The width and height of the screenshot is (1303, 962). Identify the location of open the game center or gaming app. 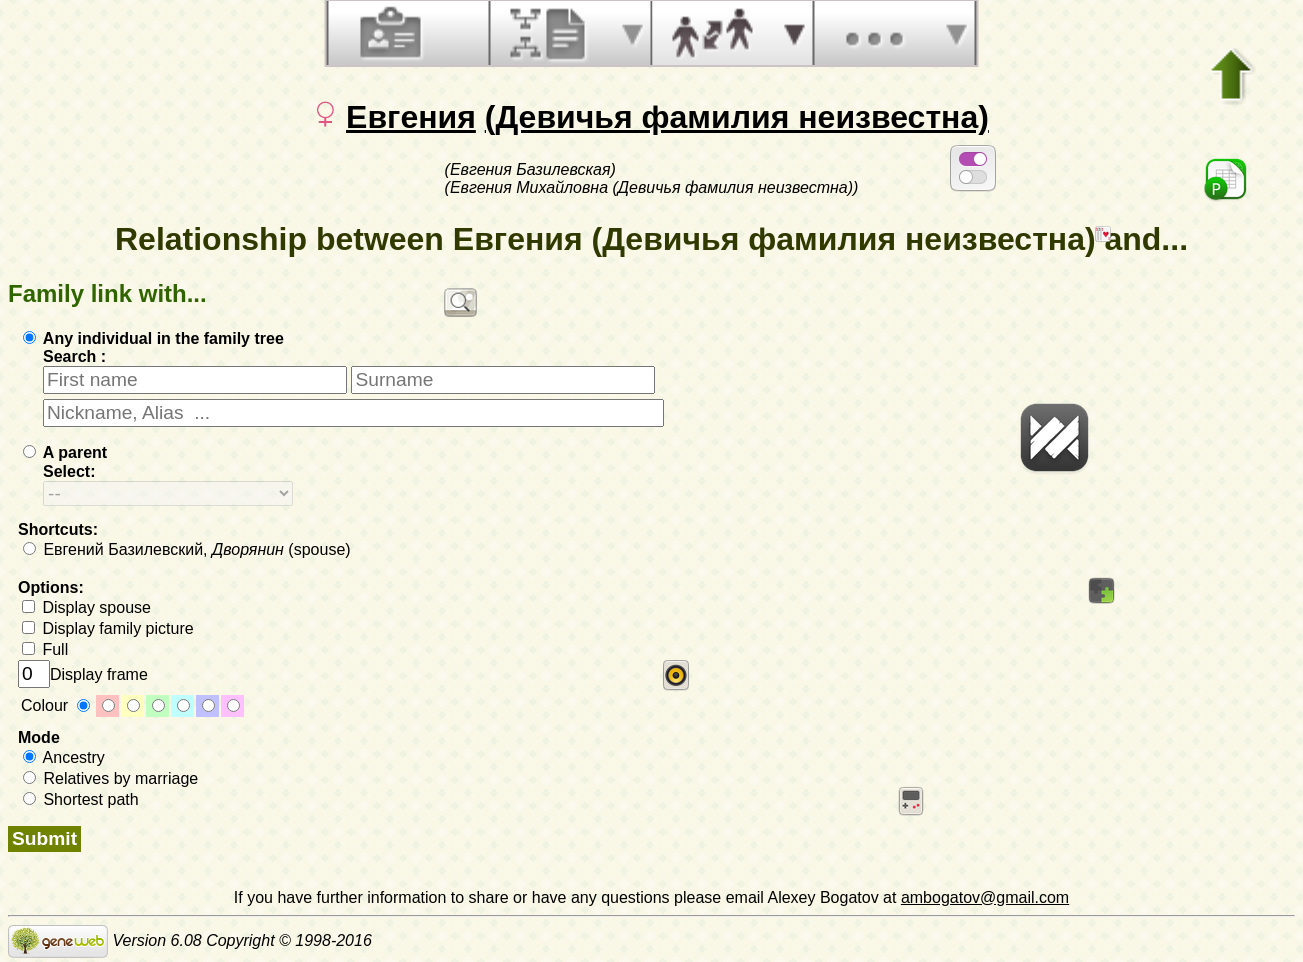
(911, 801).